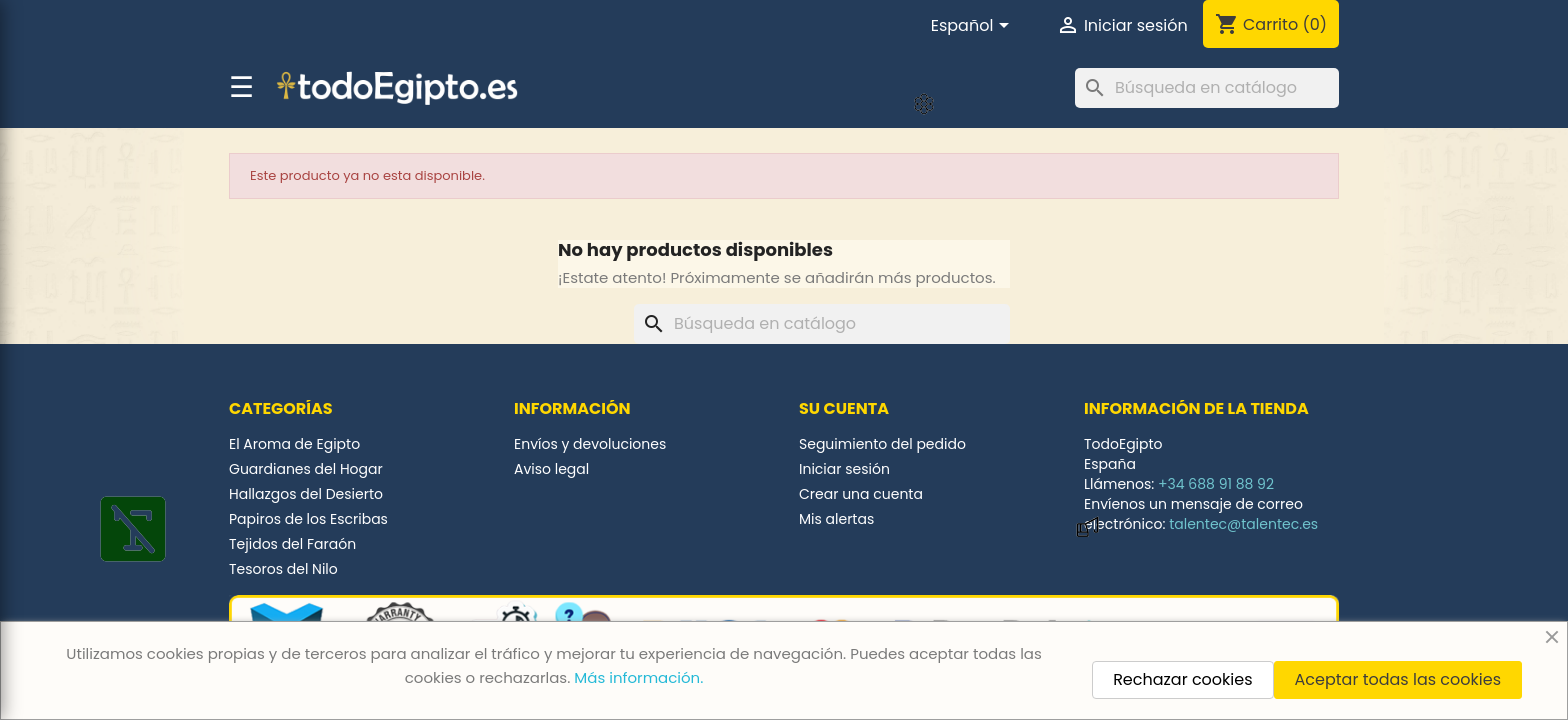 This screenshot has width=1568, height=720. Describe the element at coordinates (924, 104) in the screenshot. I see `view garden or plant-related content` at that location.